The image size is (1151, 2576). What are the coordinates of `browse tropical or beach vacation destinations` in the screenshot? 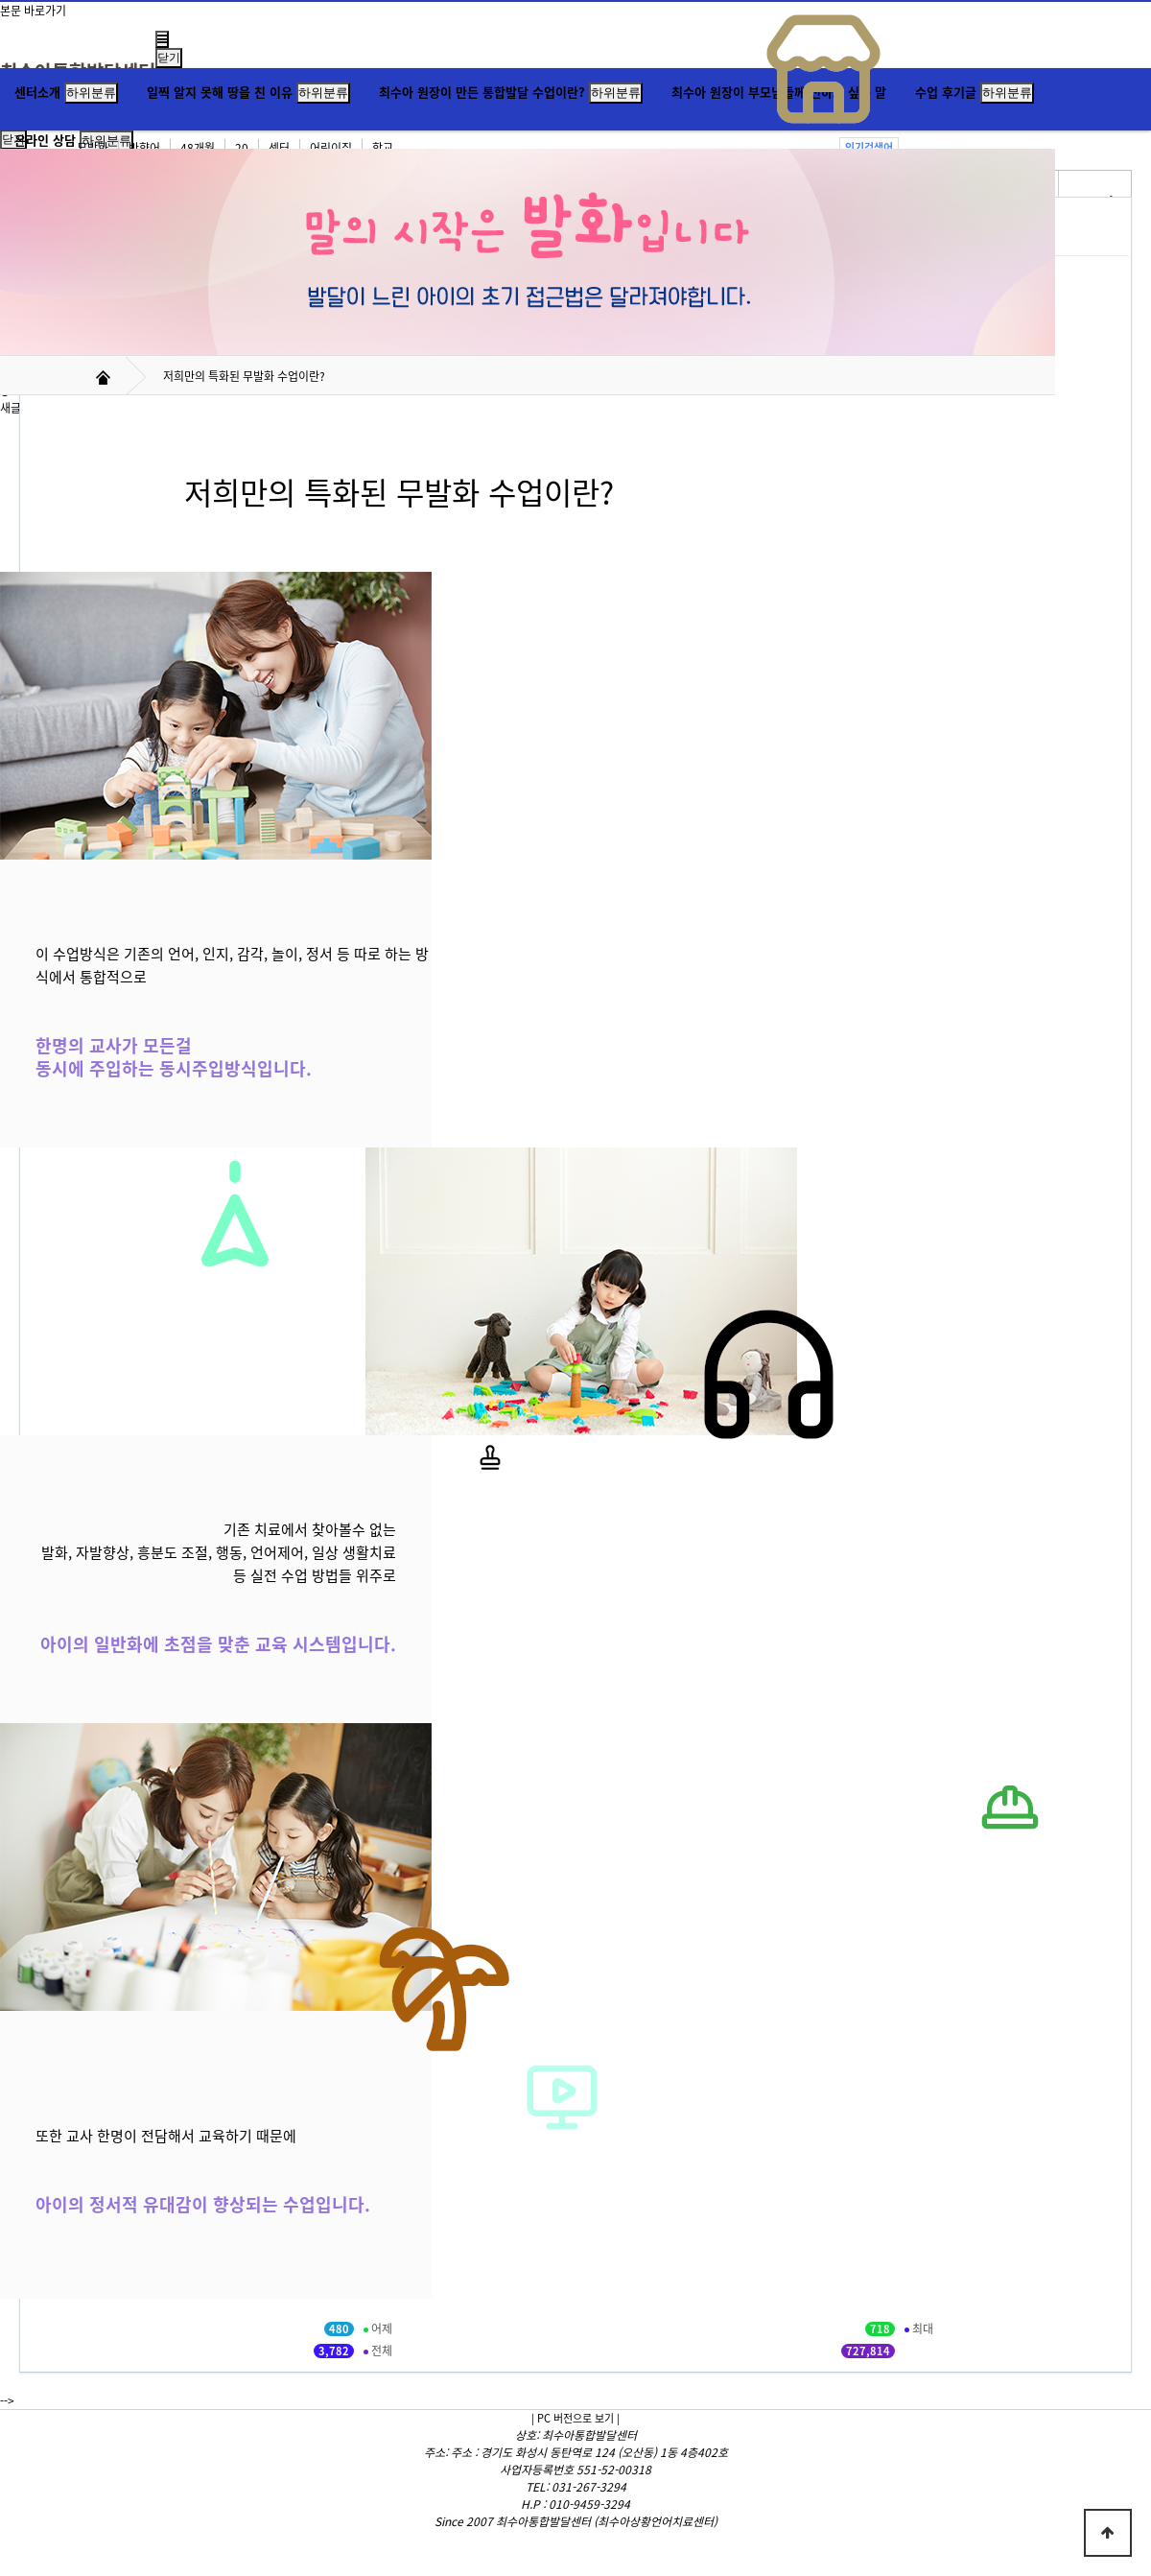 It's located at (444, 1986).